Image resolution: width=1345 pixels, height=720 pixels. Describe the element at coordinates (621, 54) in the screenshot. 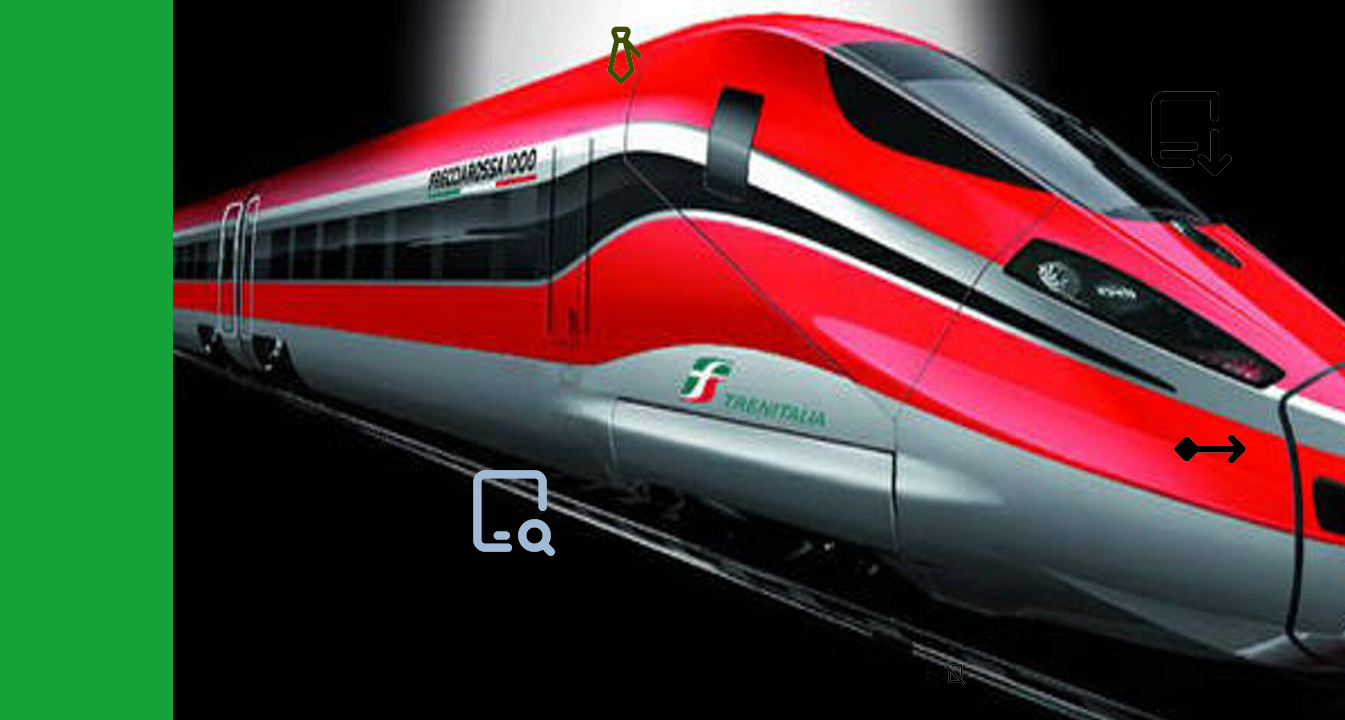

I see `view formal dress code requirements` at that location.